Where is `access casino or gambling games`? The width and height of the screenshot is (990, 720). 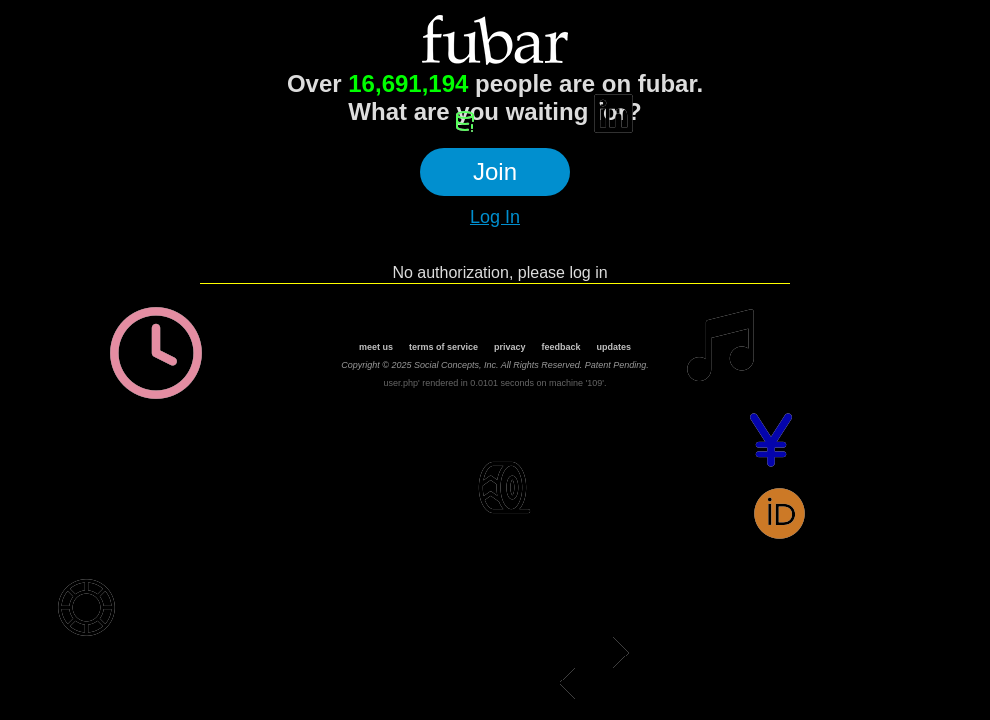 access casino or gambling games is located at coordinates (86, 607).